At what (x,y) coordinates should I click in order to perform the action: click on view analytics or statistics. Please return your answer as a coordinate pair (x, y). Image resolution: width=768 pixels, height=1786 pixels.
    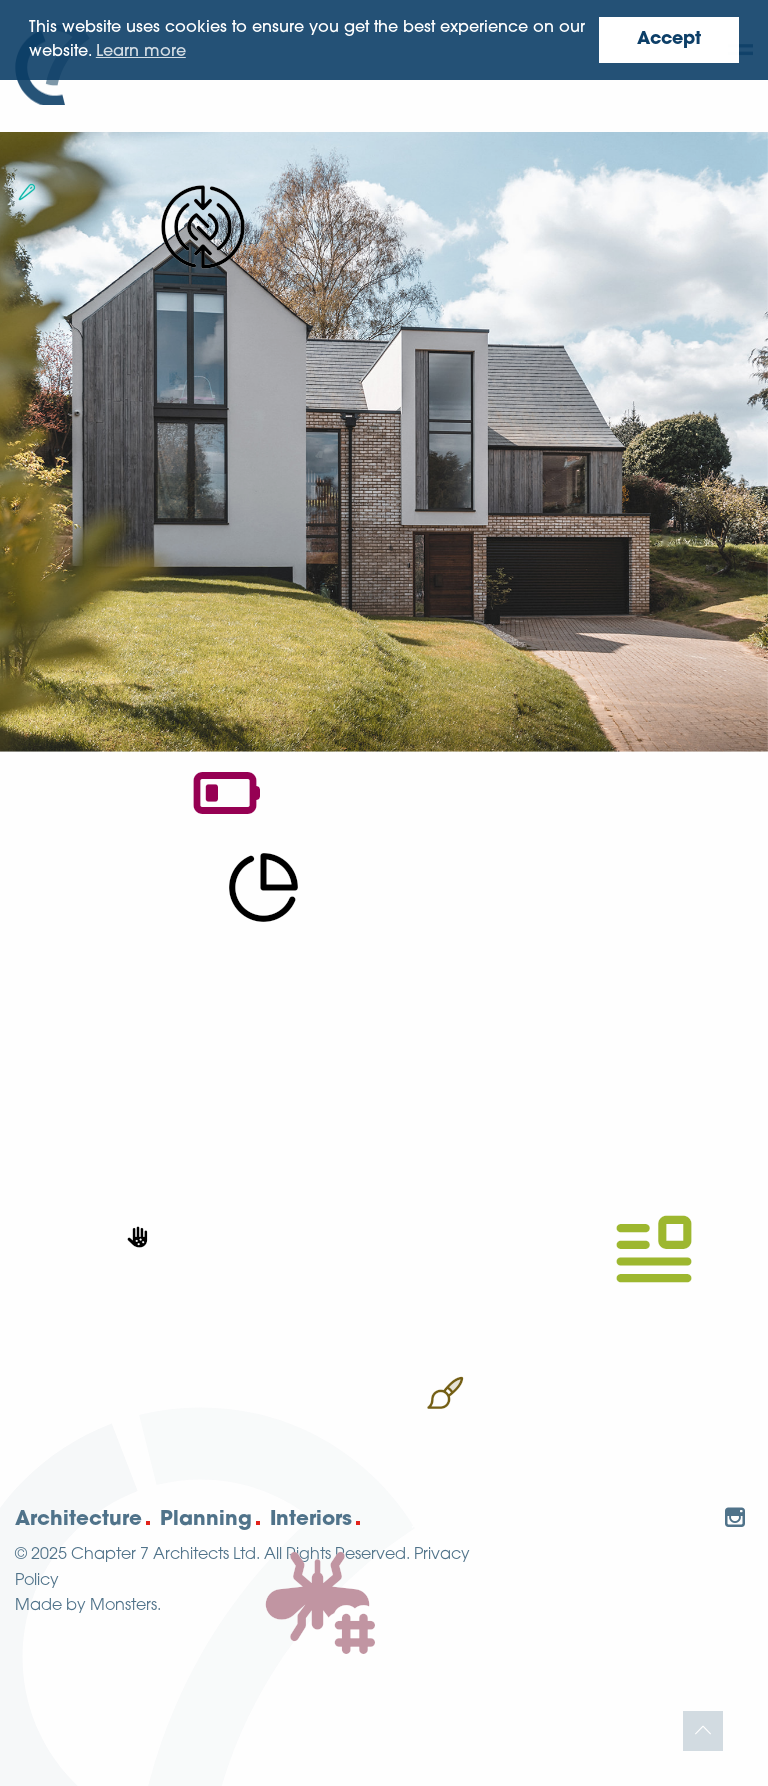
    Looking at the image, I should click on (263, 887).